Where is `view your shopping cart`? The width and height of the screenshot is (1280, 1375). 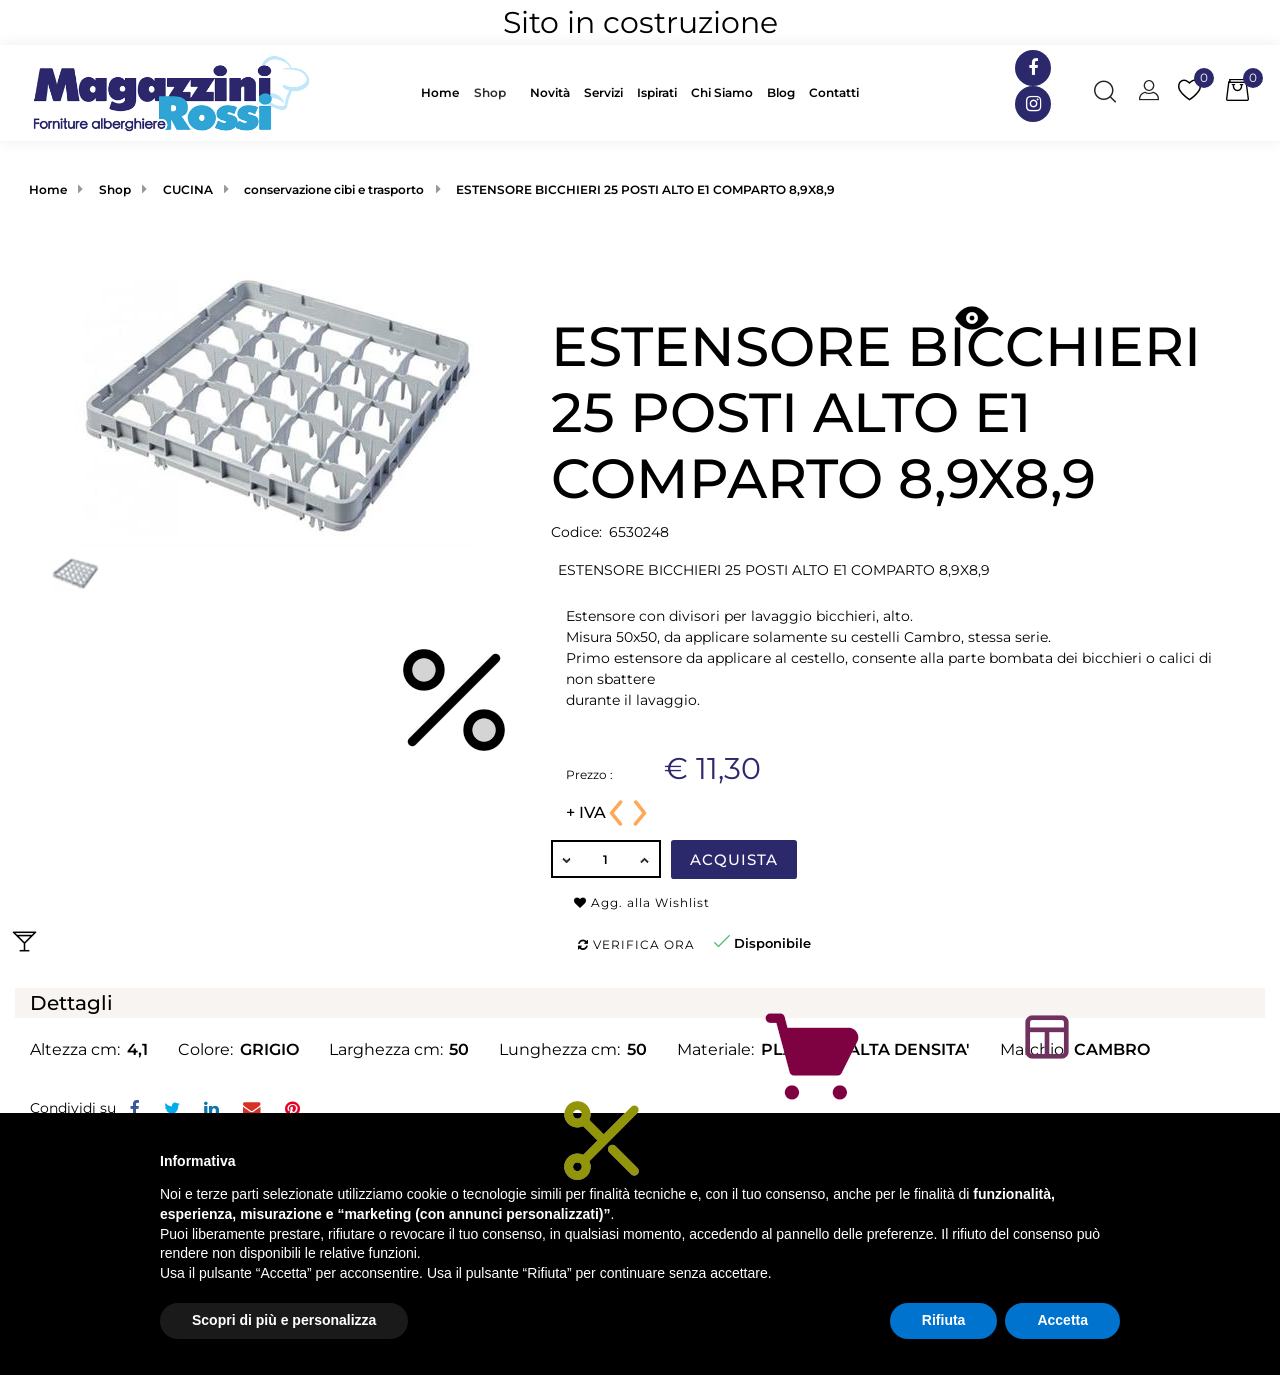 view your shopping cart is located at coordinates (813, 1056).